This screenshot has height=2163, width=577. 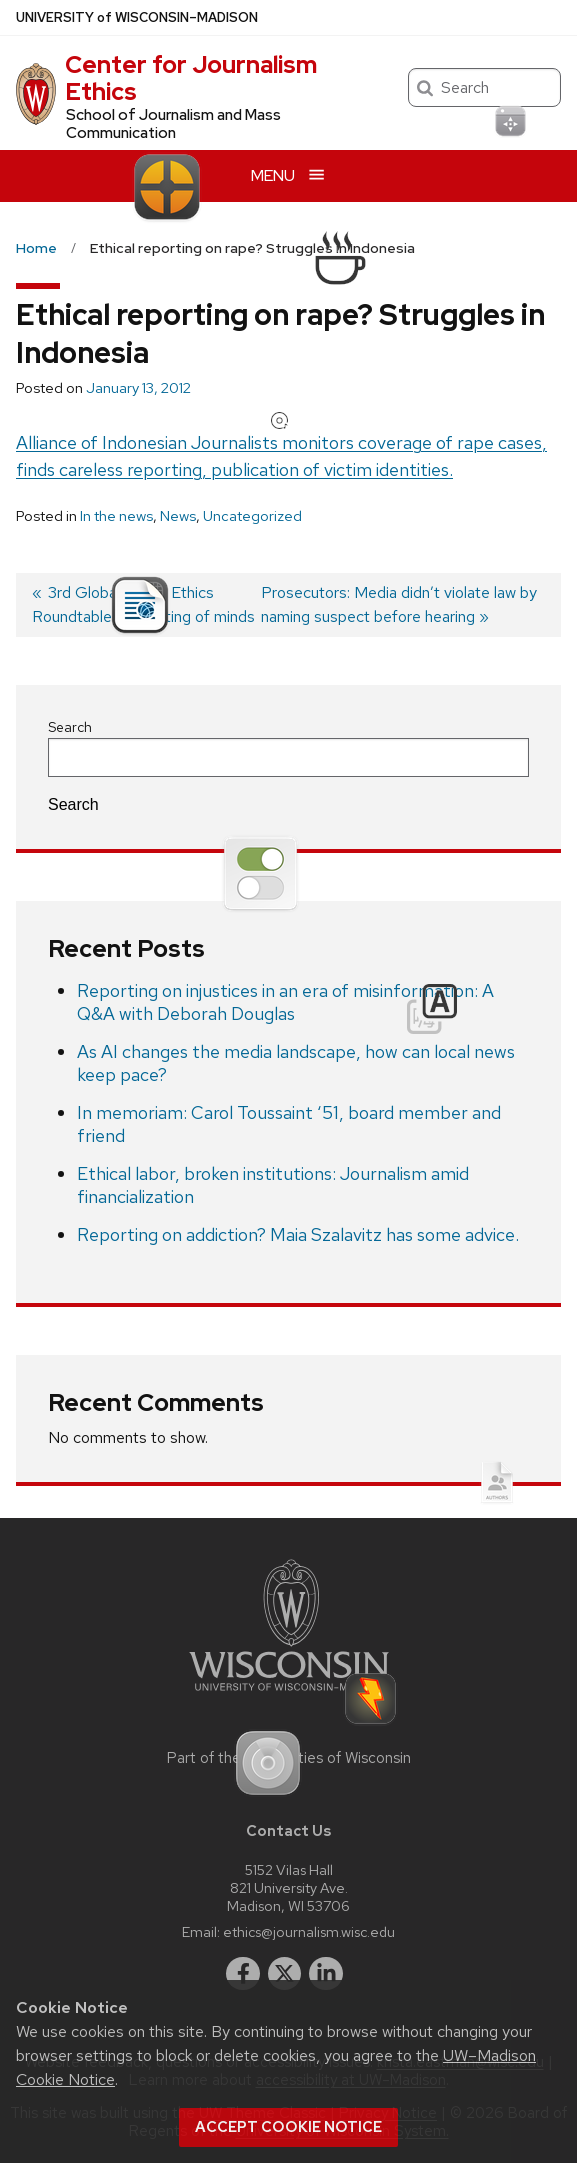 I want to click on access language and region settings, so click(x=432, y=1009).